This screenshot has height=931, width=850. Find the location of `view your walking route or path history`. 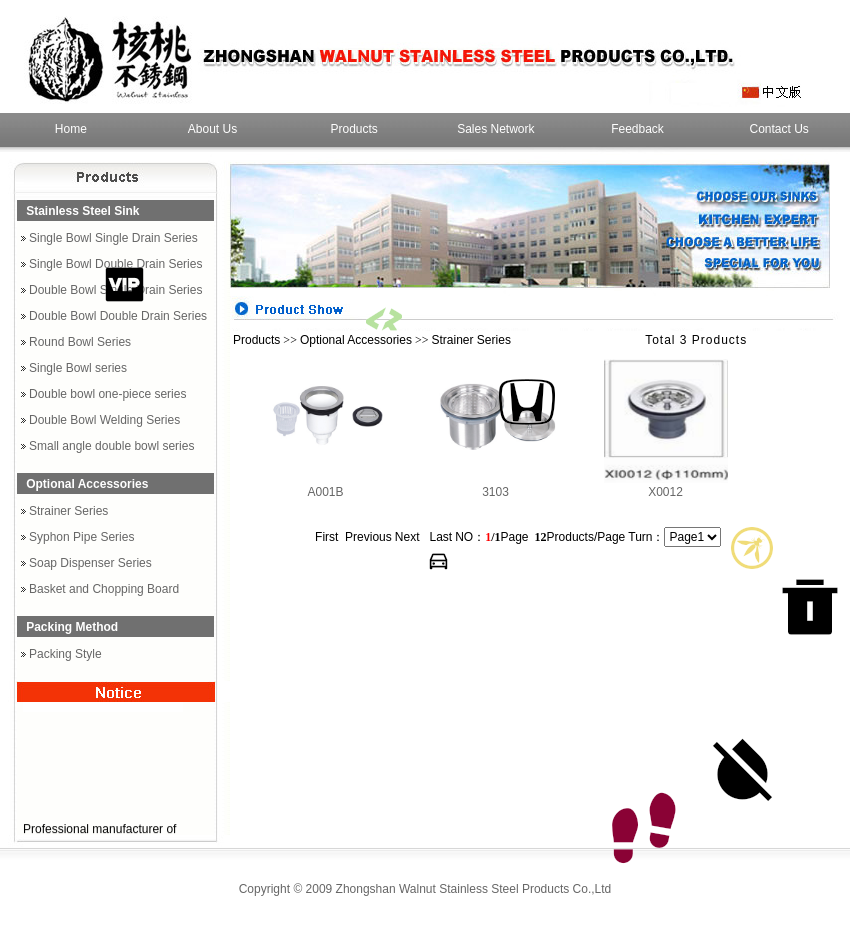

view your walking route or path history is located at coordinates (641, 828).